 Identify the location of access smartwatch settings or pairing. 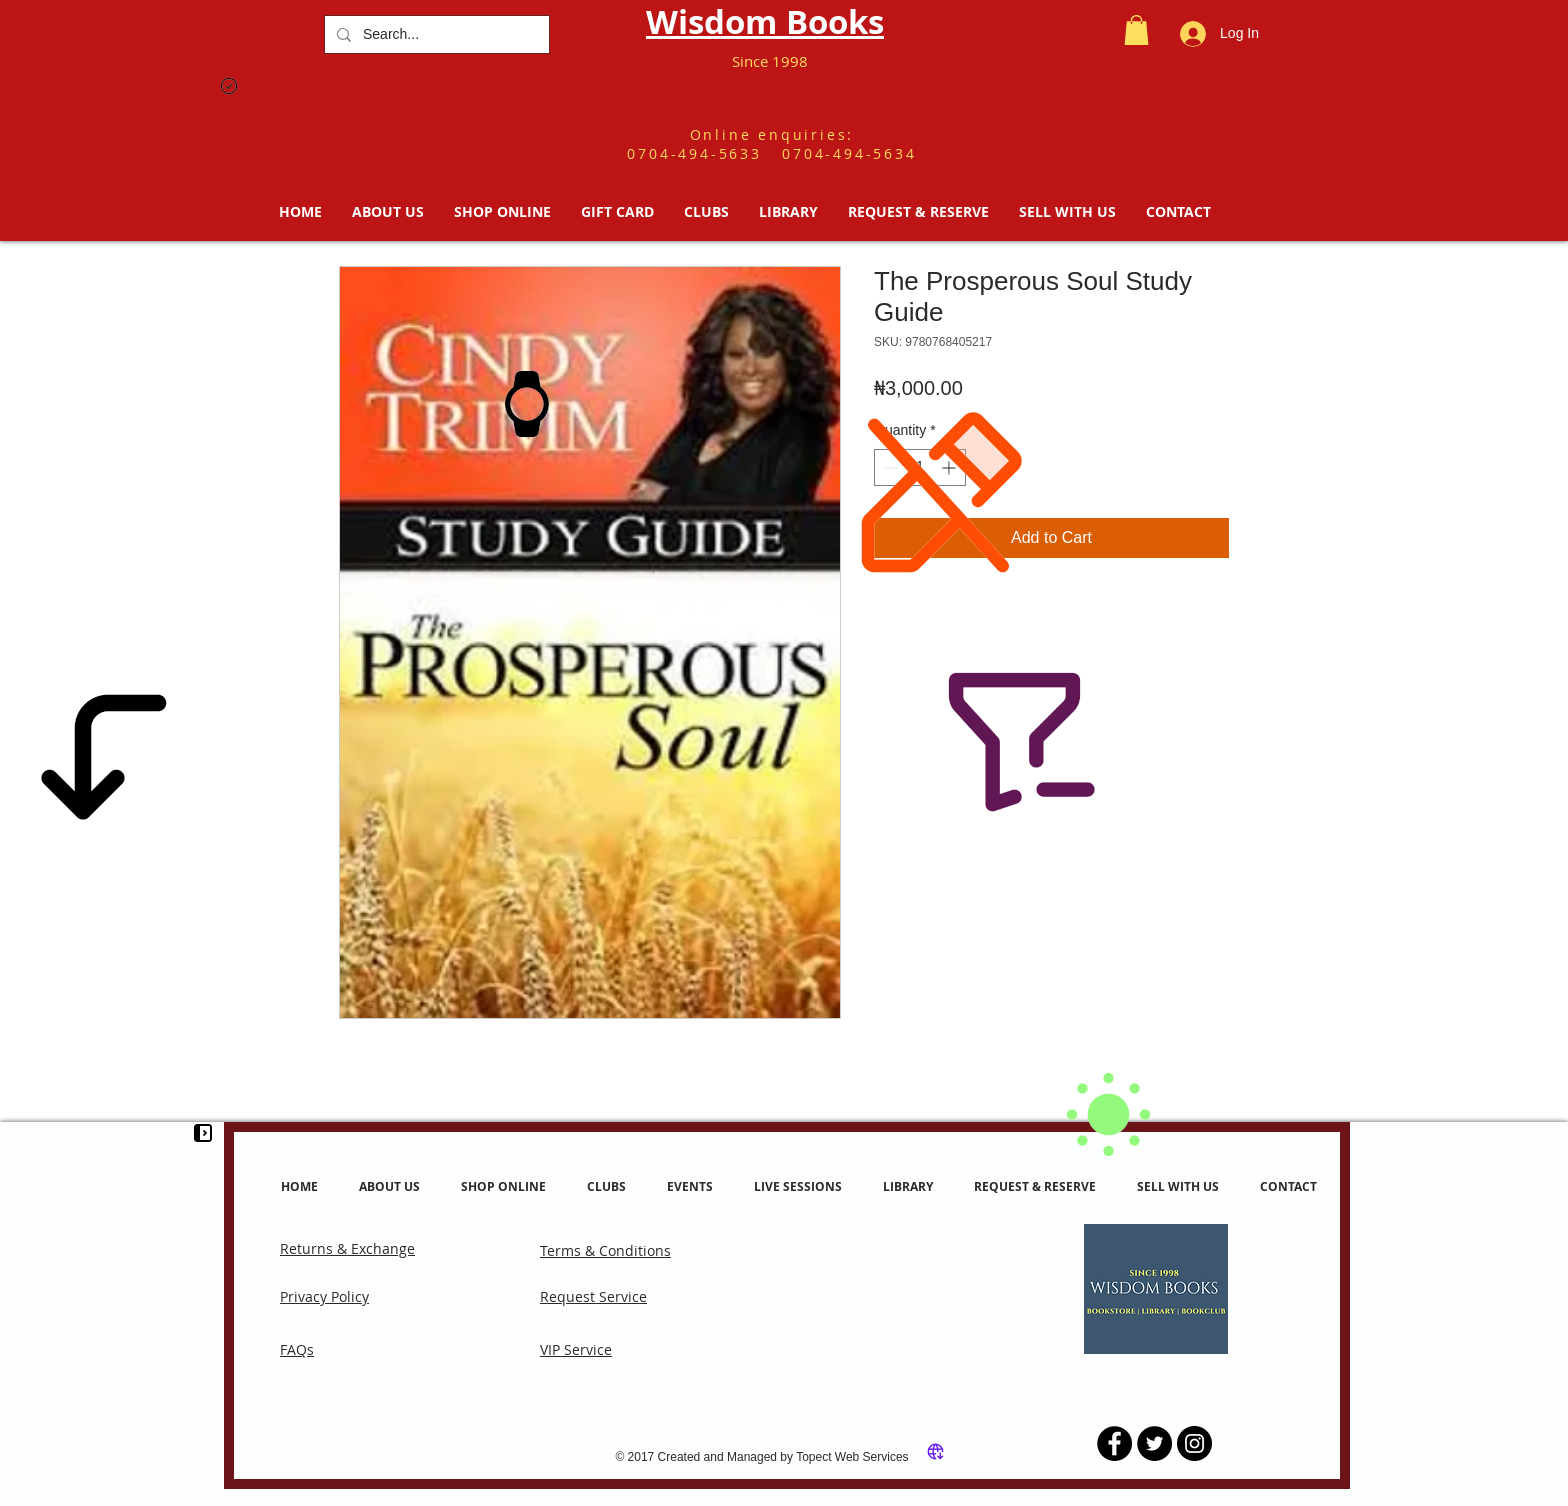
(527, 404).